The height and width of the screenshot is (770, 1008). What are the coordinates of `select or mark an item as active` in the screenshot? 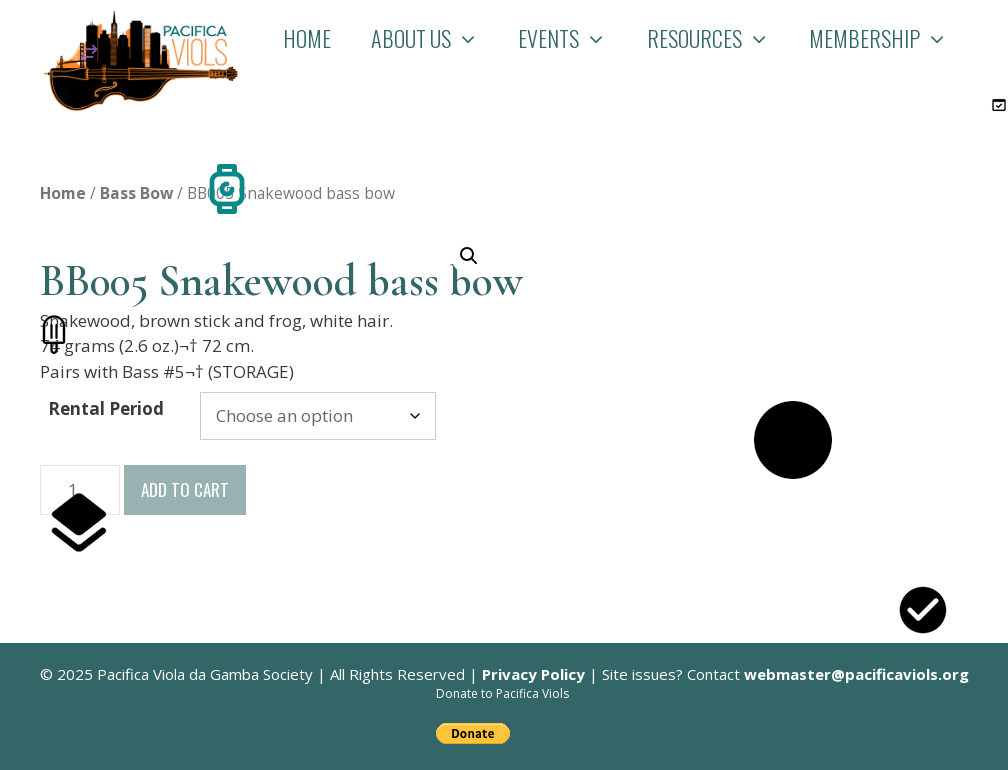 It's located at (793, 440).